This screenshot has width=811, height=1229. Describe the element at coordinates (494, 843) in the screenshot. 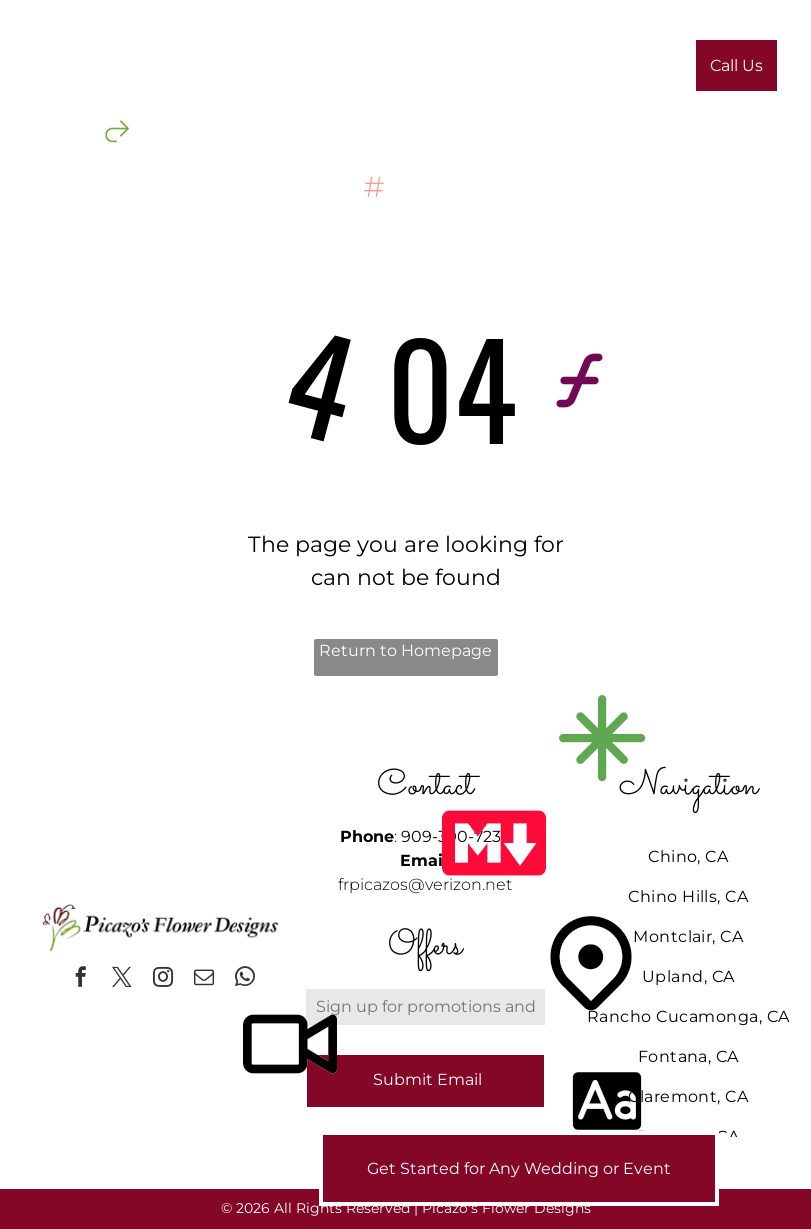

I see `format text using markdown` at that location.